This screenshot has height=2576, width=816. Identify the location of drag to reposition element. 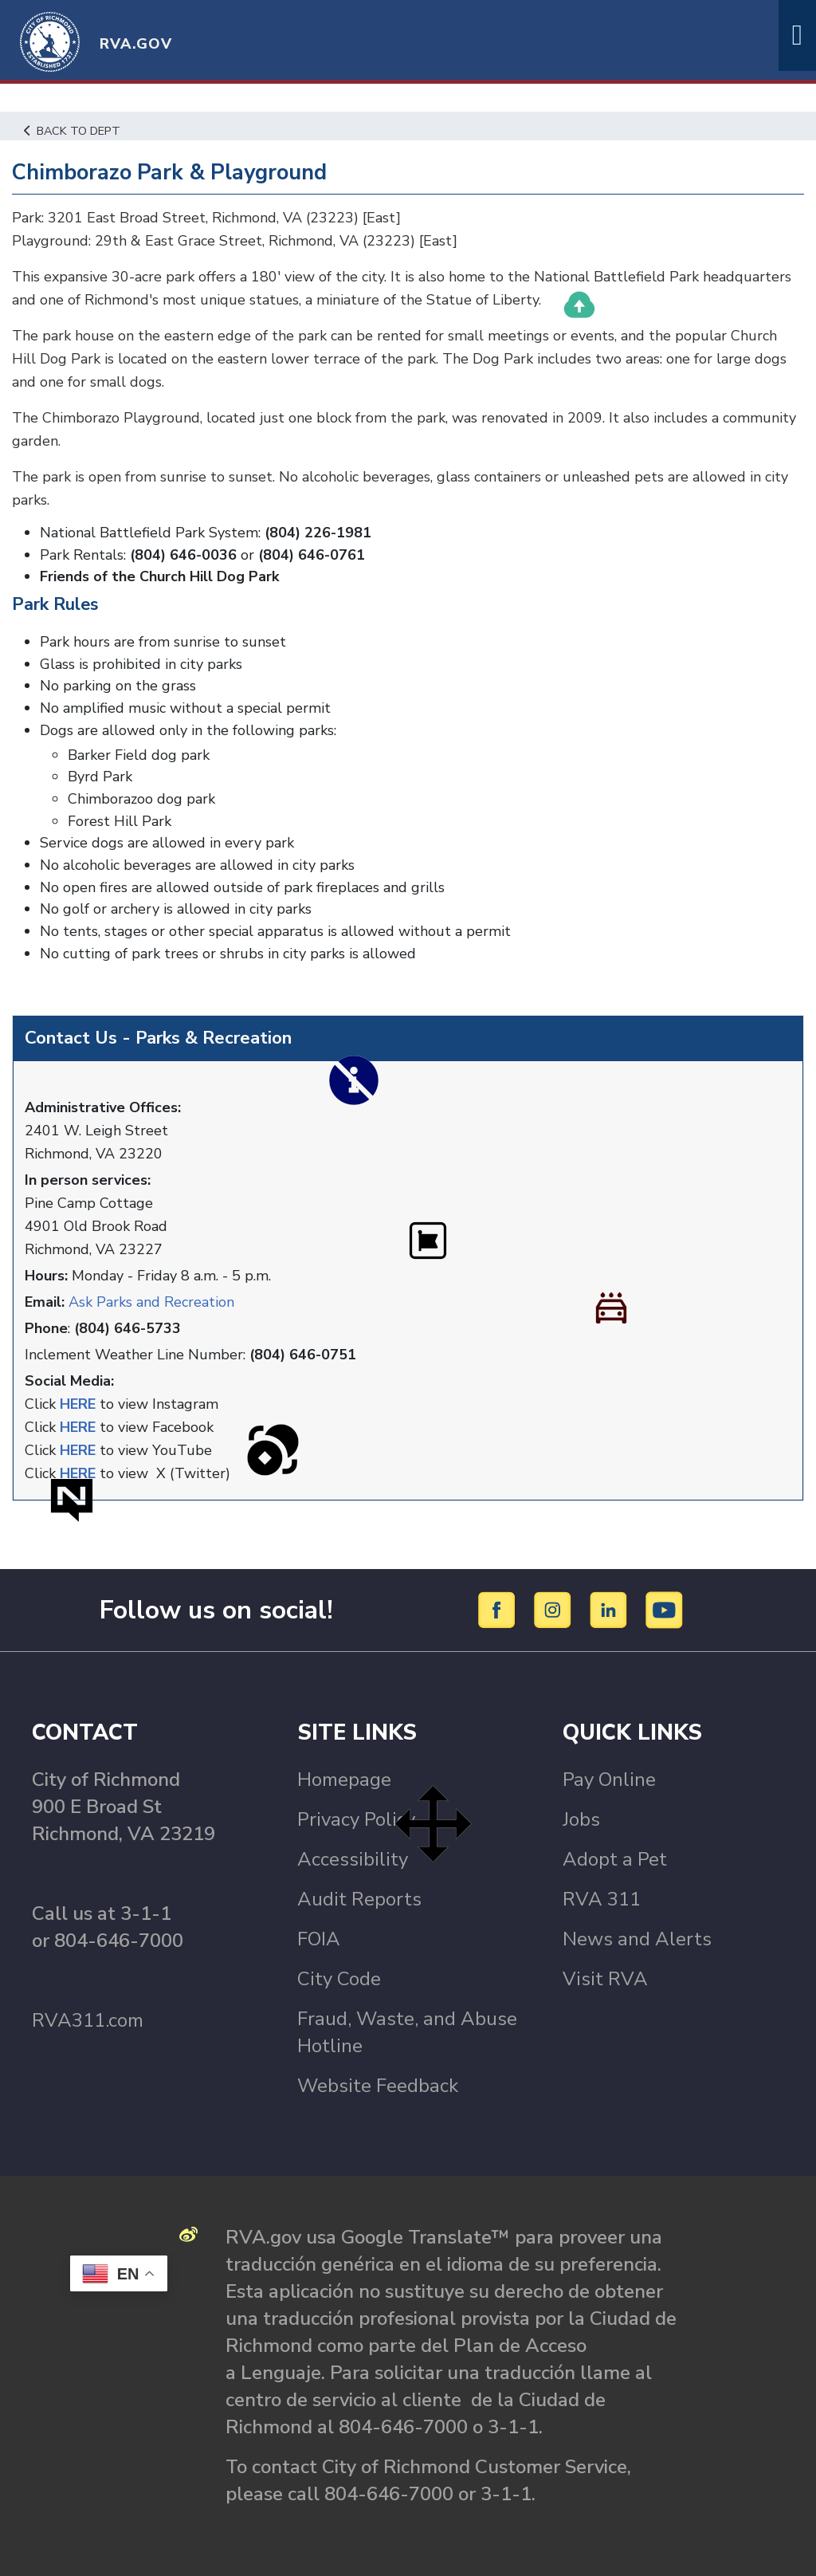
(433, 1823).